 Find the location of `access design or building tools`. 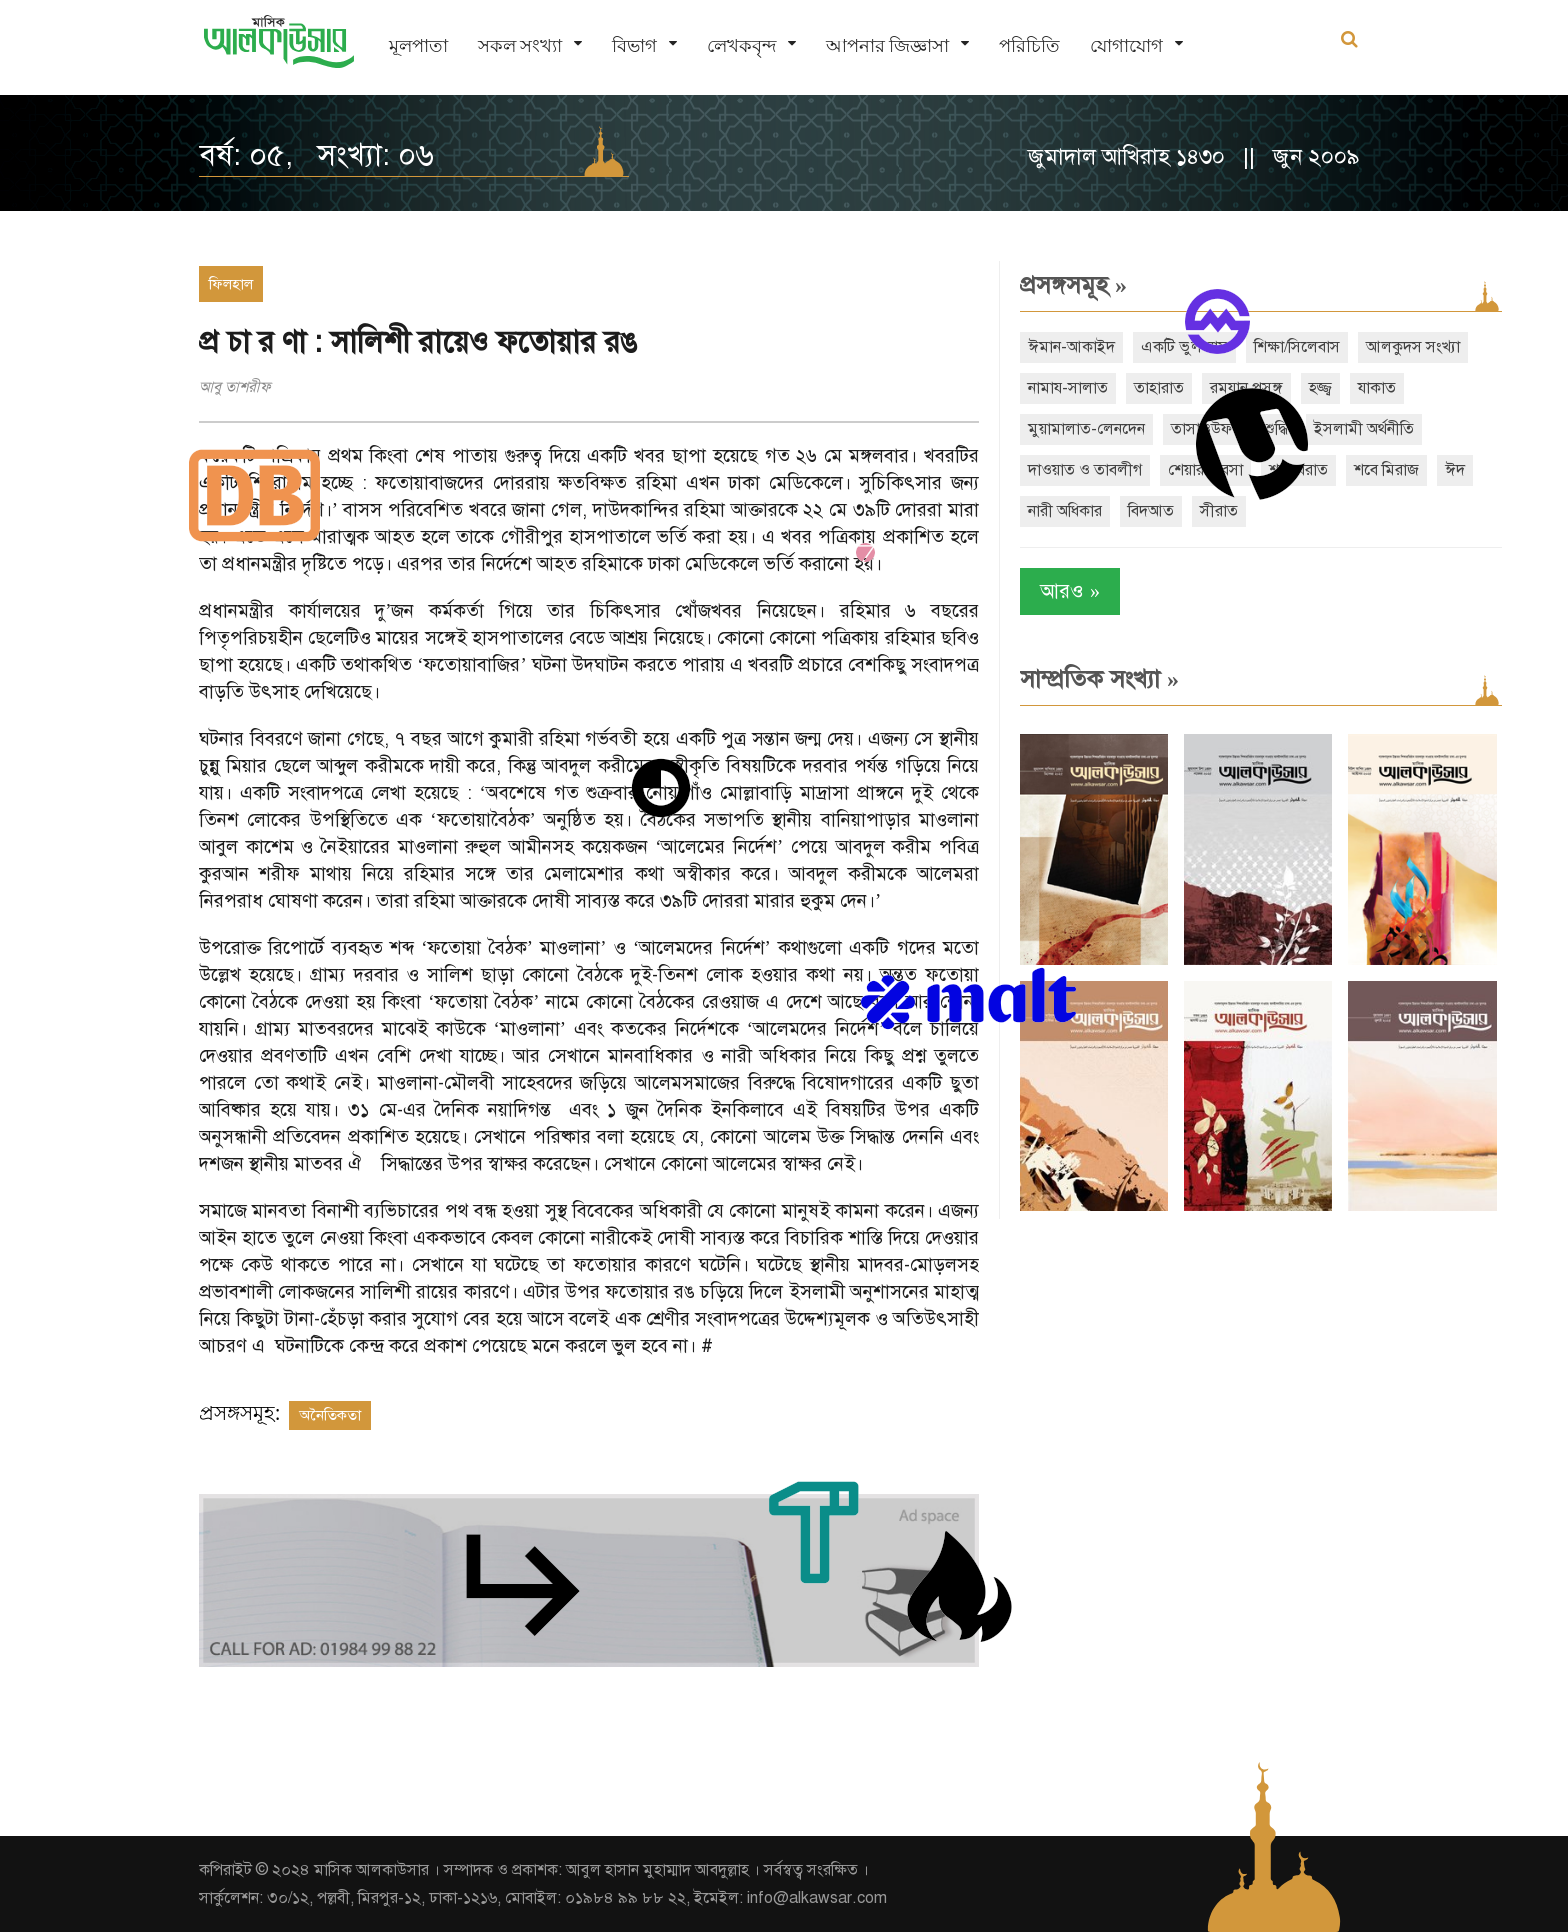

access design or building tools is located at coordinates (815, 1530).